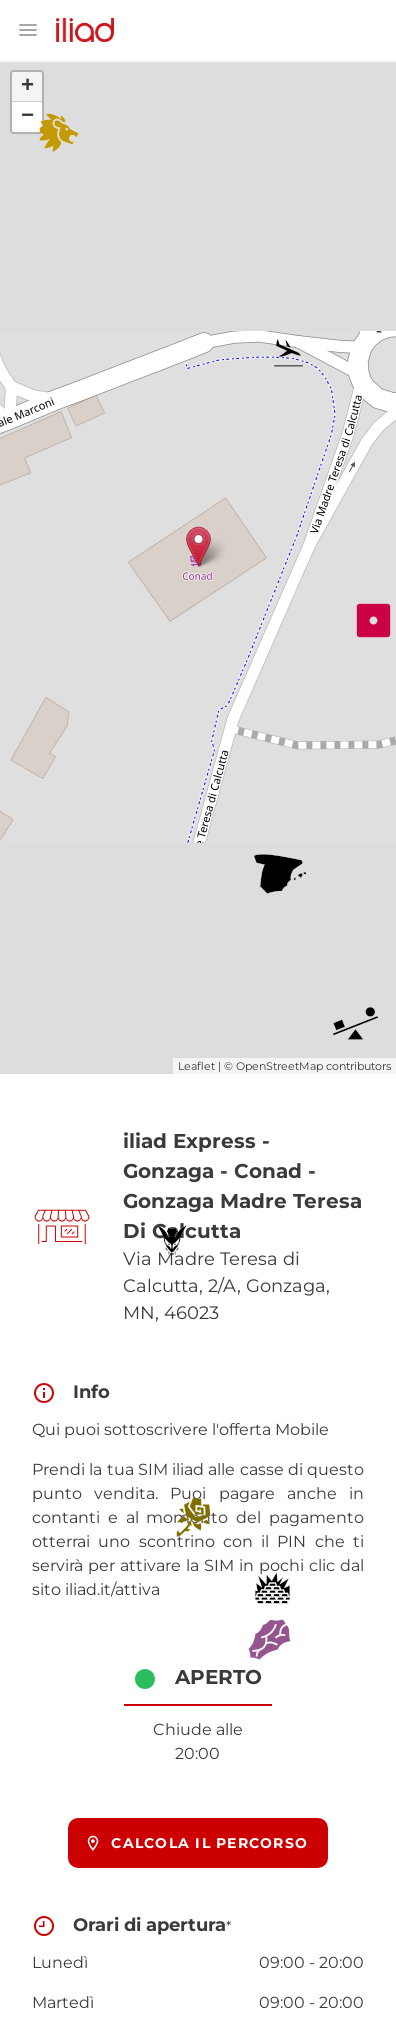 The image size is (396, 2028). I want to click on indicates an unbalanced or unequal state, so click(355, 1016).